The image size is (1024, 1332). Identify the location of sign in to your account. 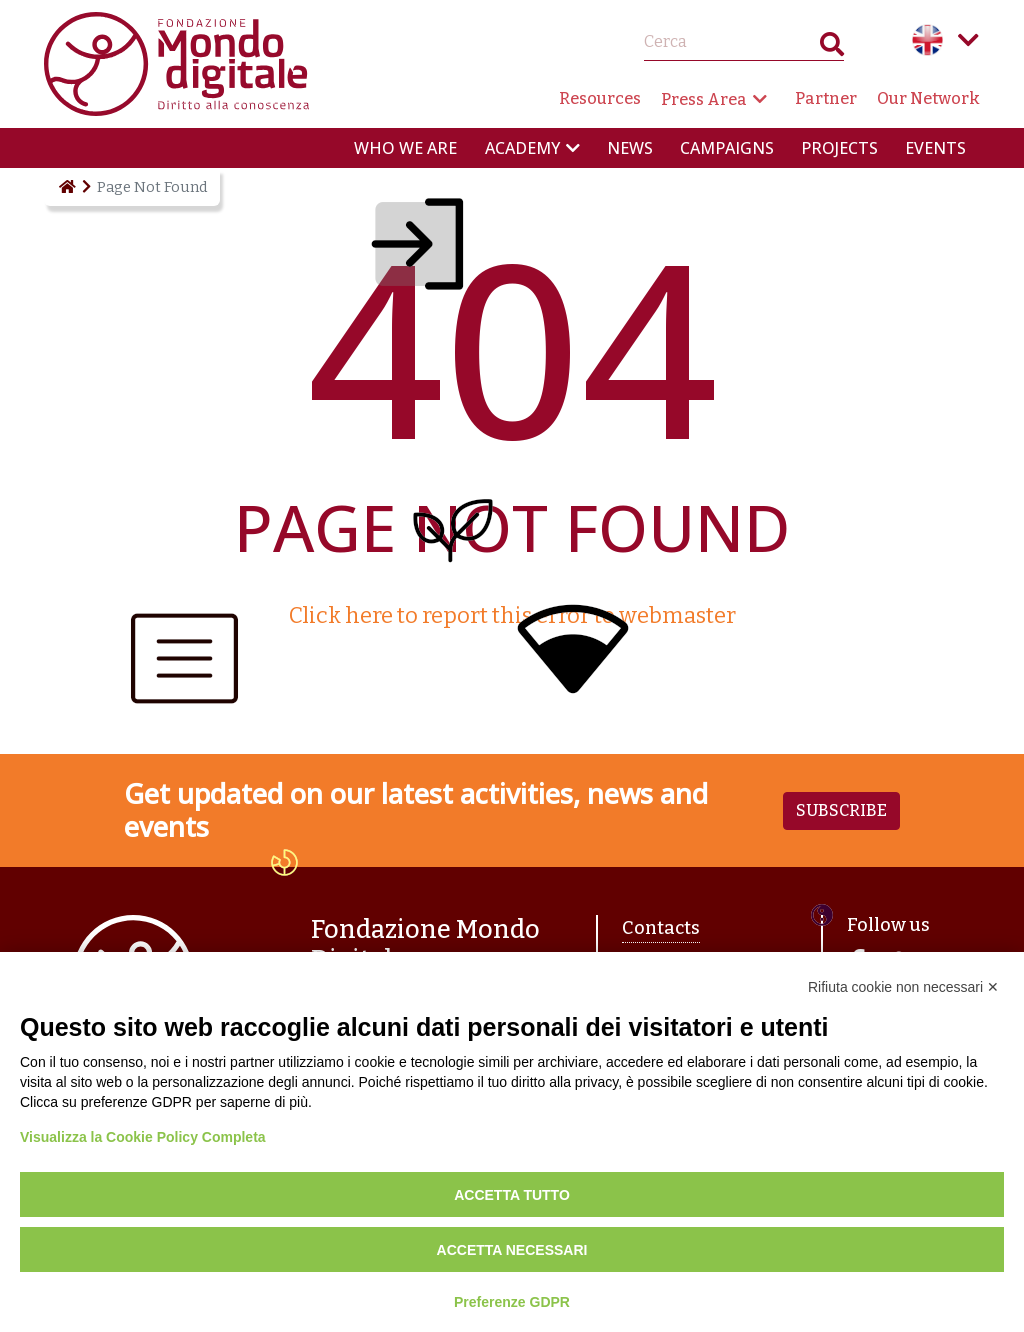
(425, 244).